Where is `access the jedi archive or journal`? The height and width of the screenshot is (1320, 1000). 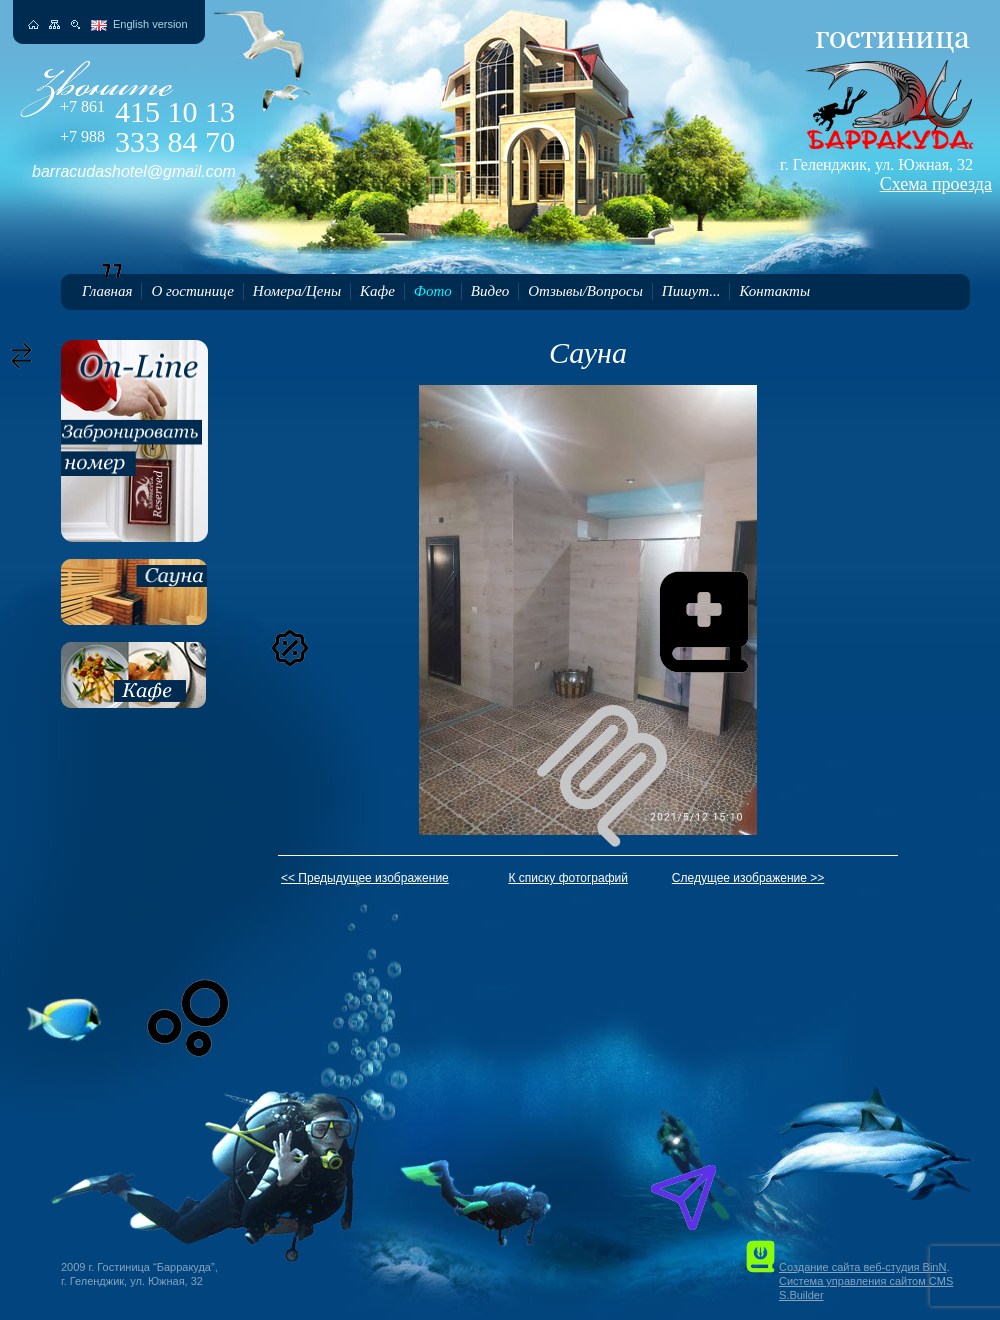 access the jedi archive or journal is located at coordinates (760, 1256).